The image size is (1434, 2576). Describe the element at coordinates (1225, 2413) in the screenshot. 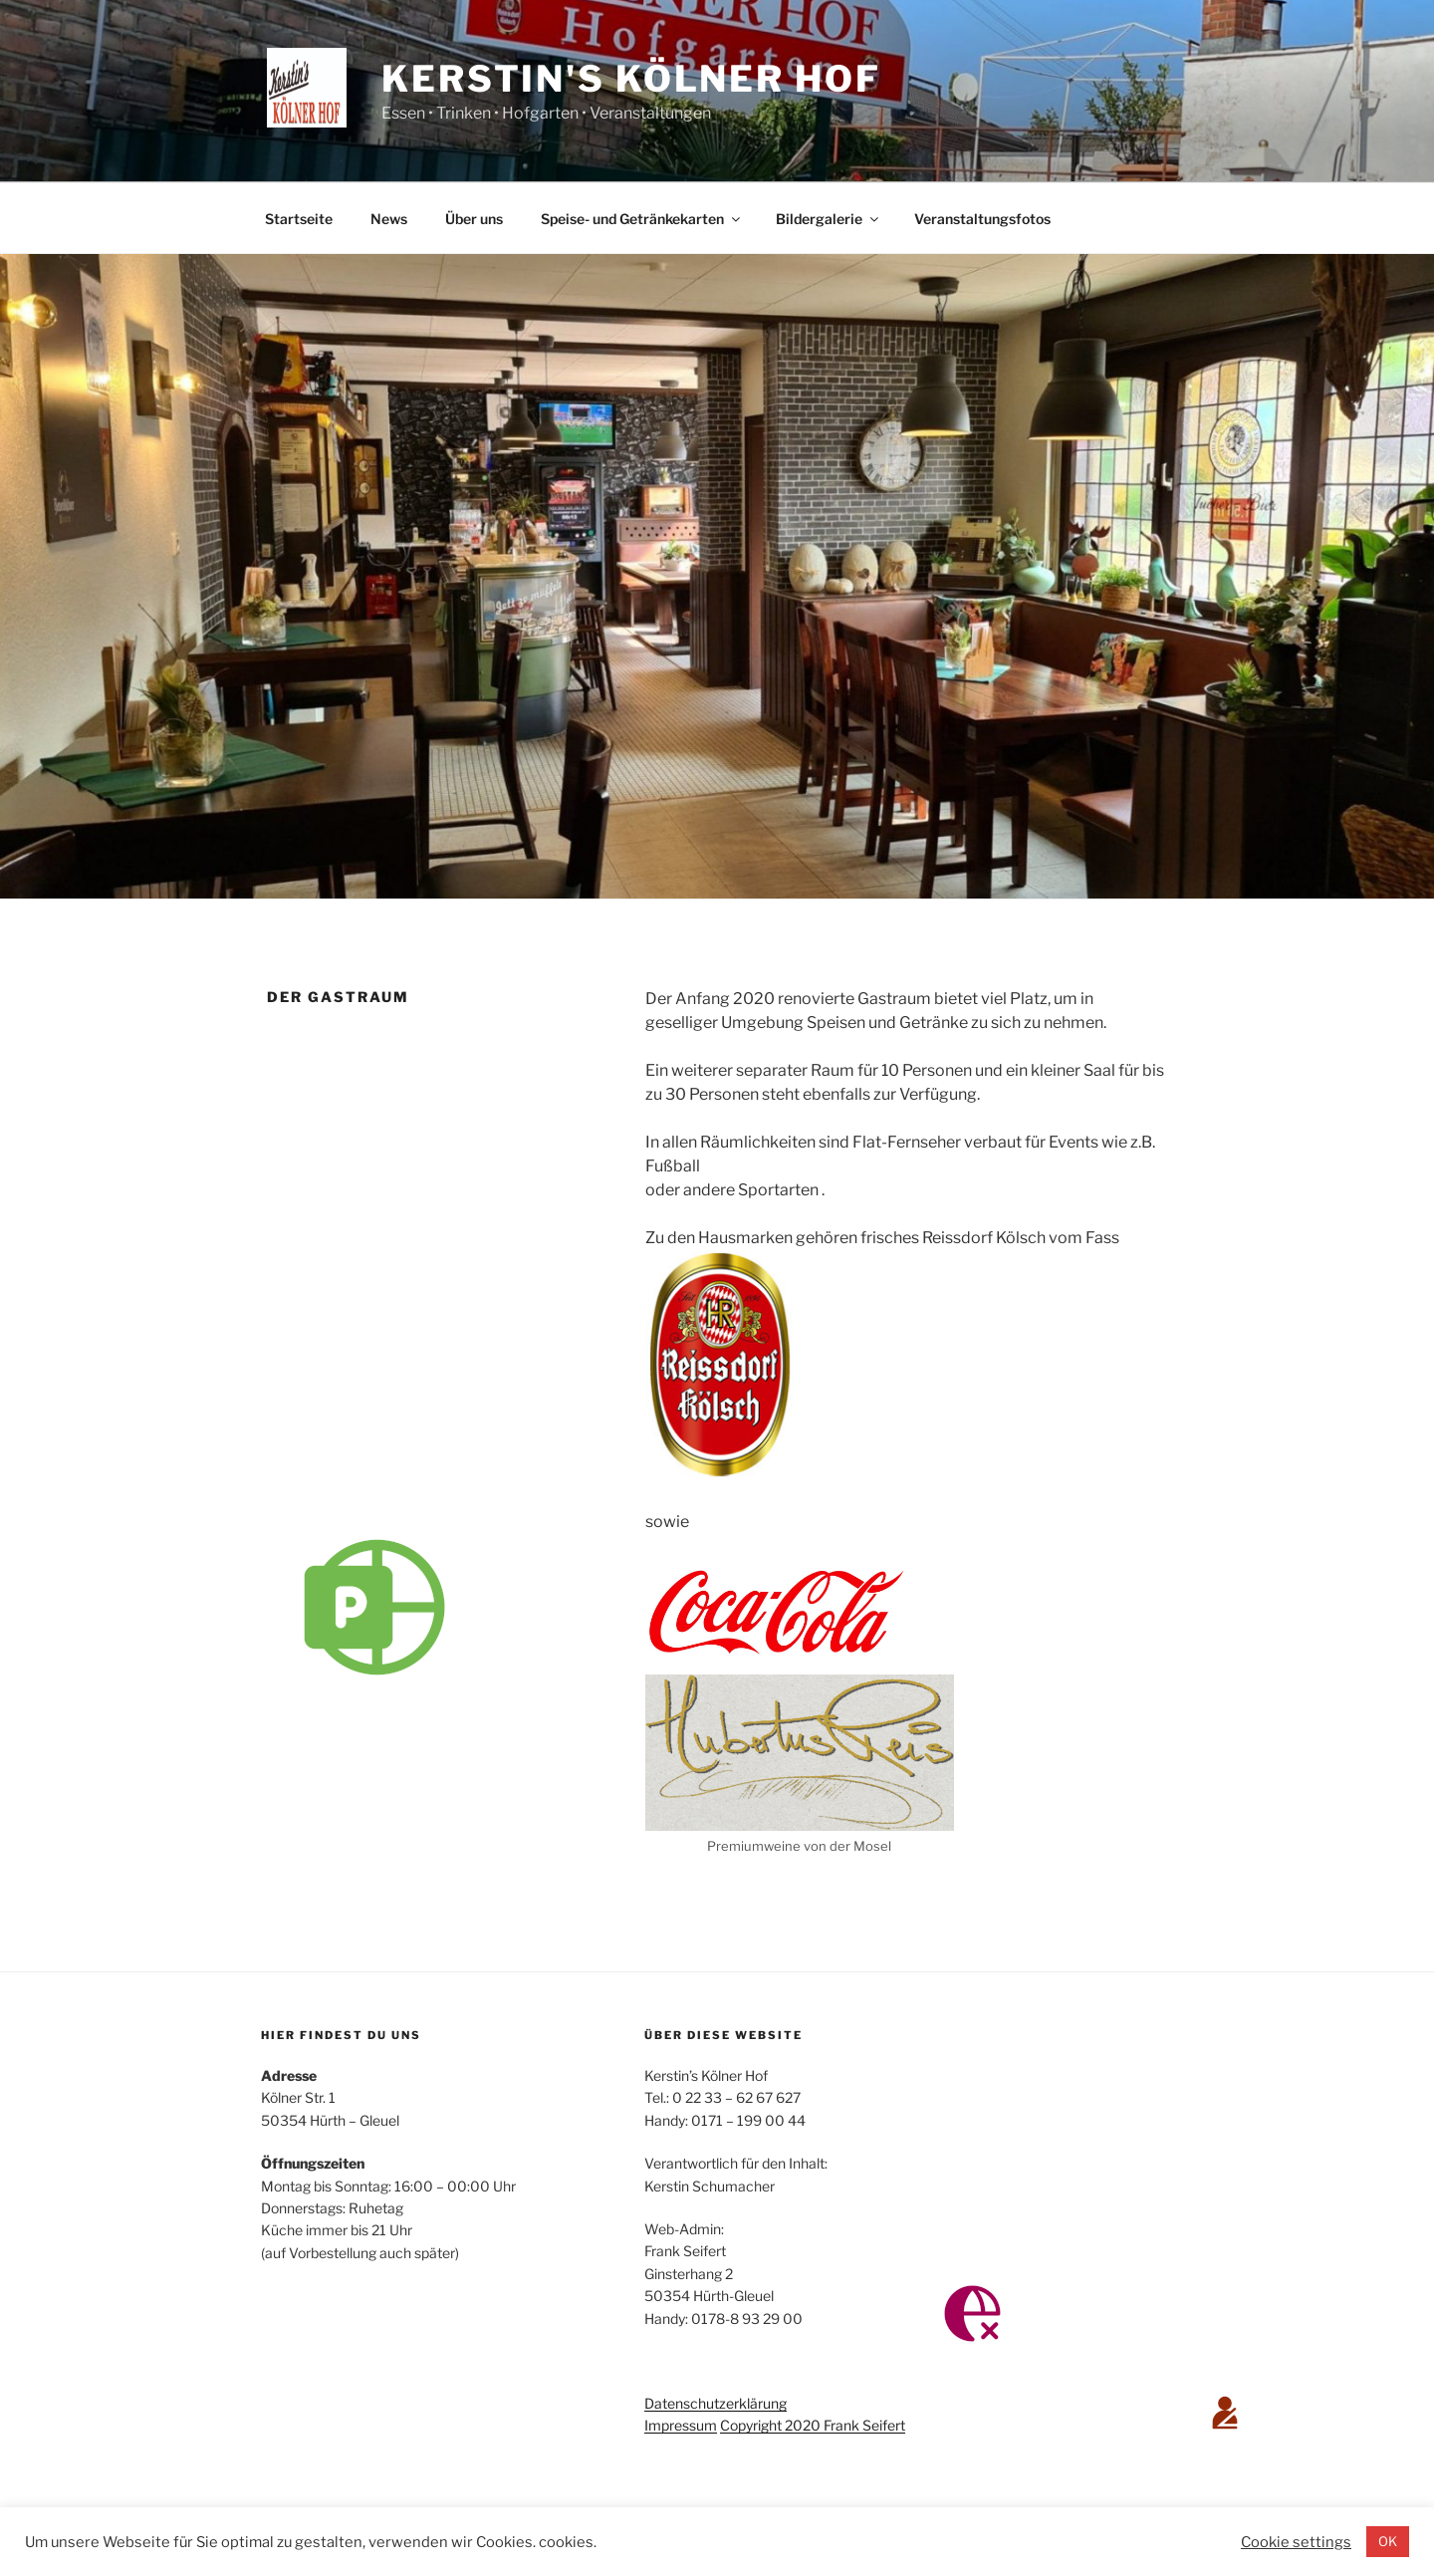

I see `indicates seatbelt status or safety reminder` at that location.